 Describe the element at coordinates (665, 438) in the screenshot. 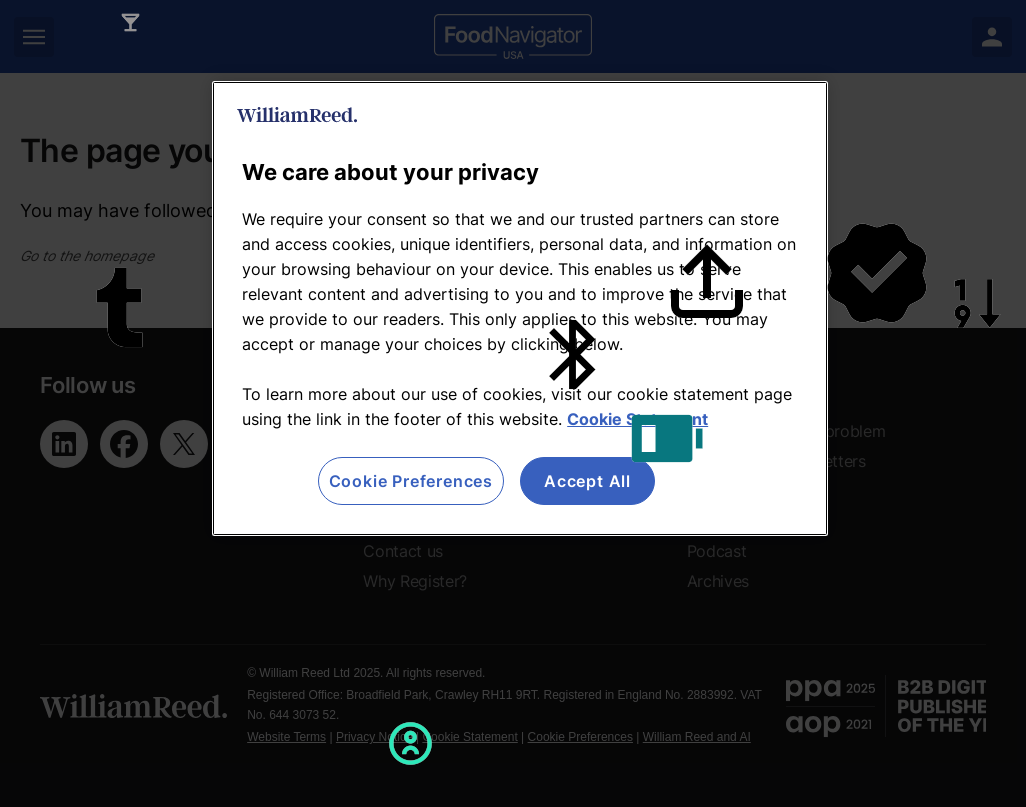

I see `indicates low battery status` at that location.